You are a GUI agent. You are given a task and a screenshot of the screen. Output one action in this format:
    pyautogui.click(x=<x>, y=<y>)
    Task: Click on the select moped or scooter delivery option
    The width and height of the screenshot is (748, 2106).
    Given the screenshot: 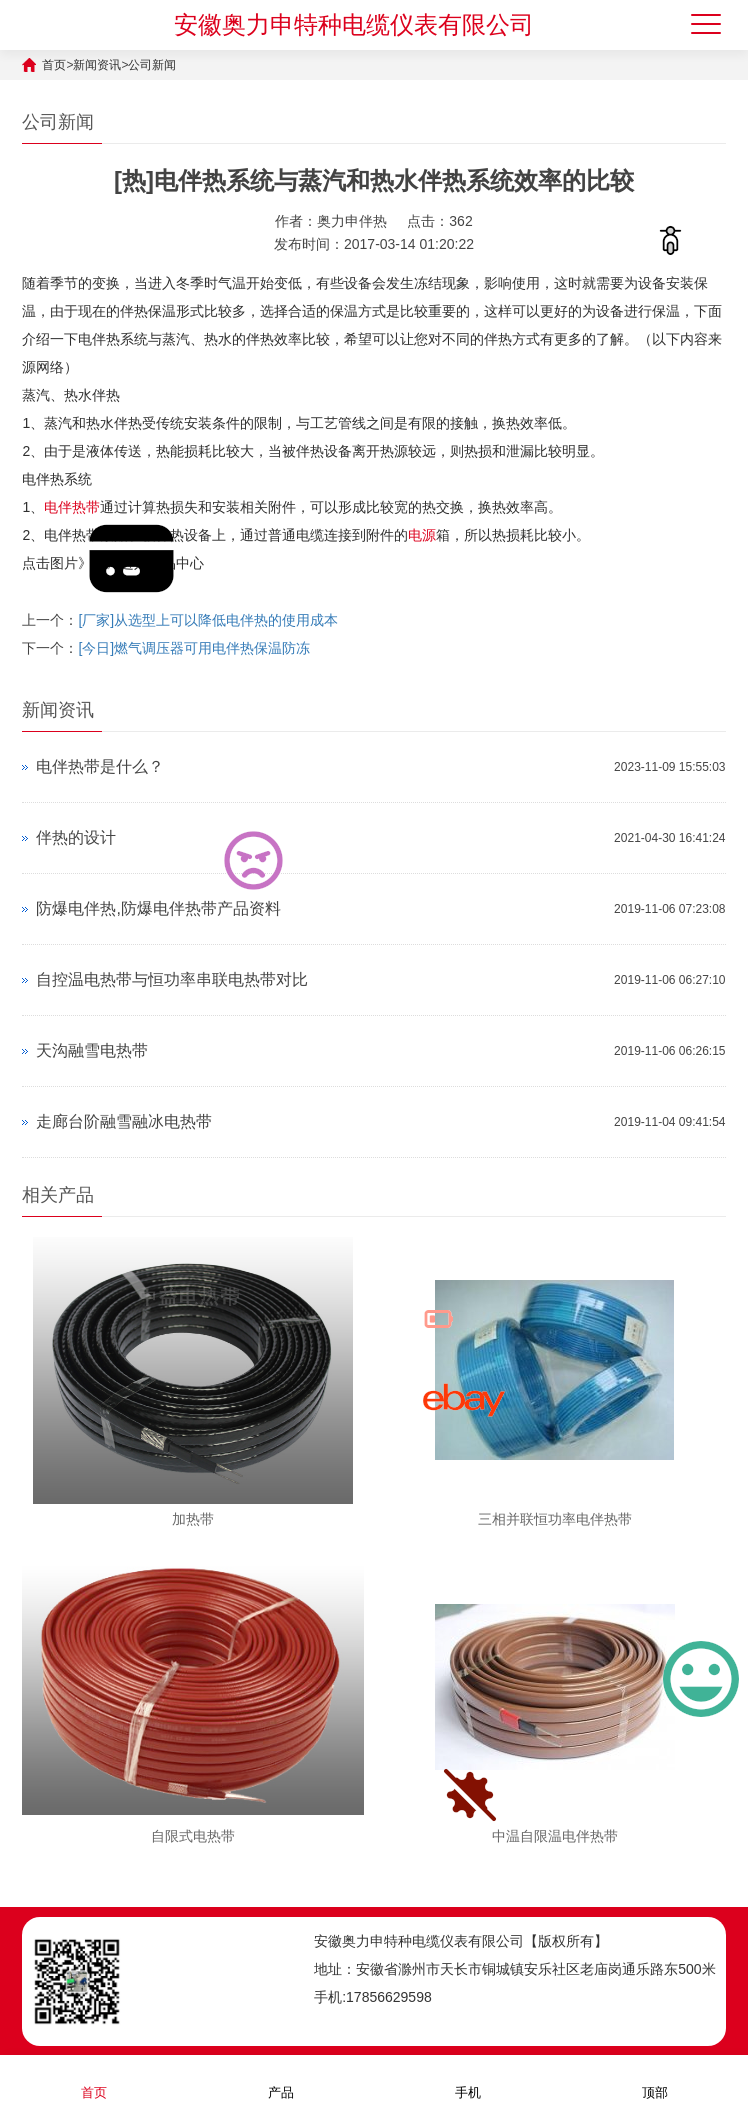 What is the action you would take?
    pyautogui.click(x=670, y=240)
    